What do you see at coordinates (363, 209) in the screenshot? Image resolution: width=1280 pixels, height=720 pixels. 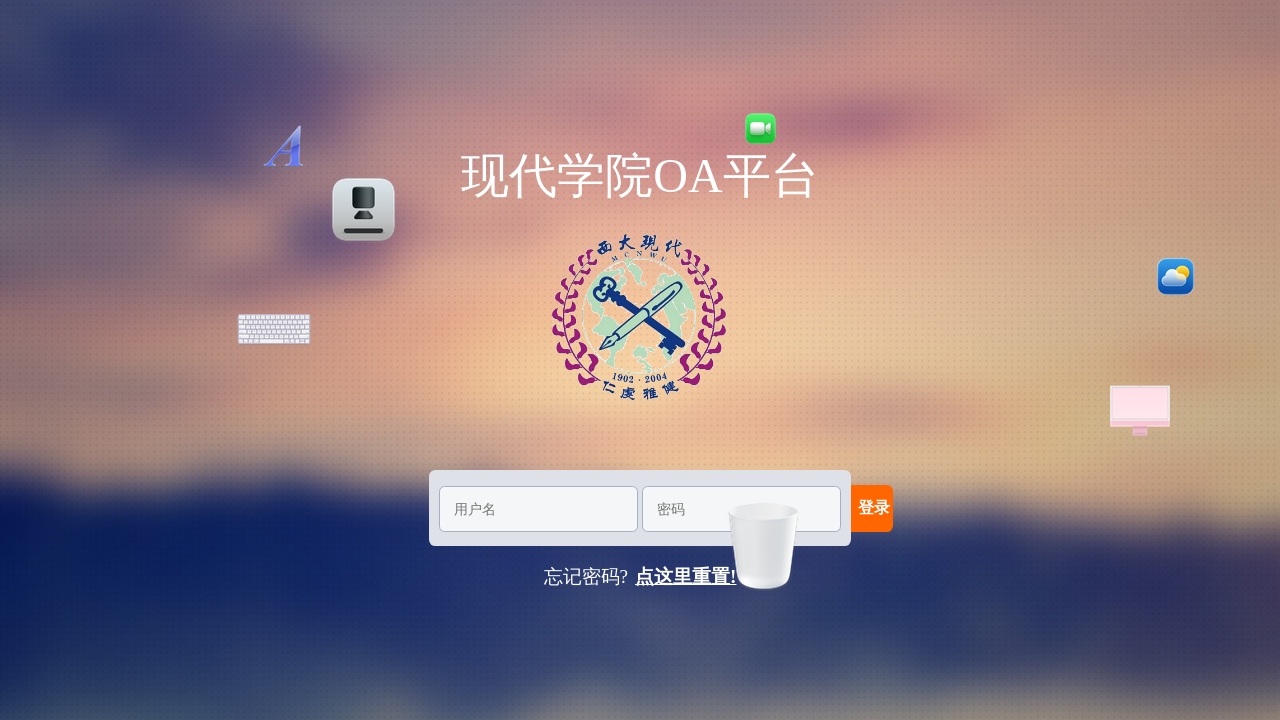 I see `view your desk area using the device camera` at bounding box center [363, 209].